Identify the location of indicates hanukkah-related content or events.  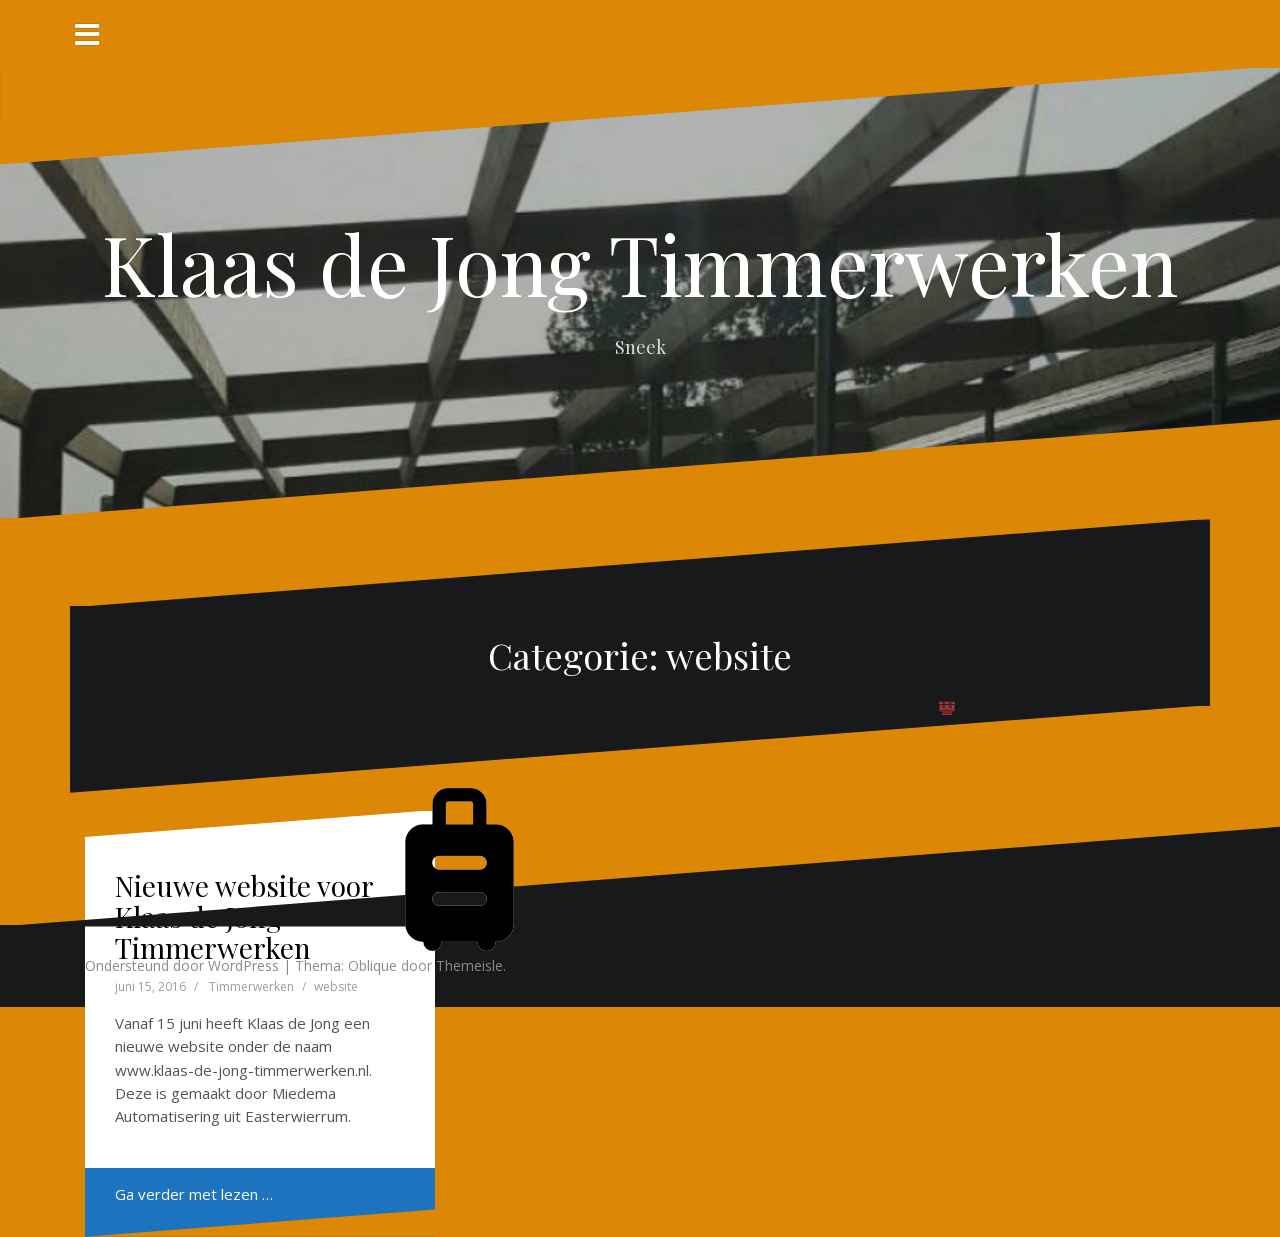
(947, 708).